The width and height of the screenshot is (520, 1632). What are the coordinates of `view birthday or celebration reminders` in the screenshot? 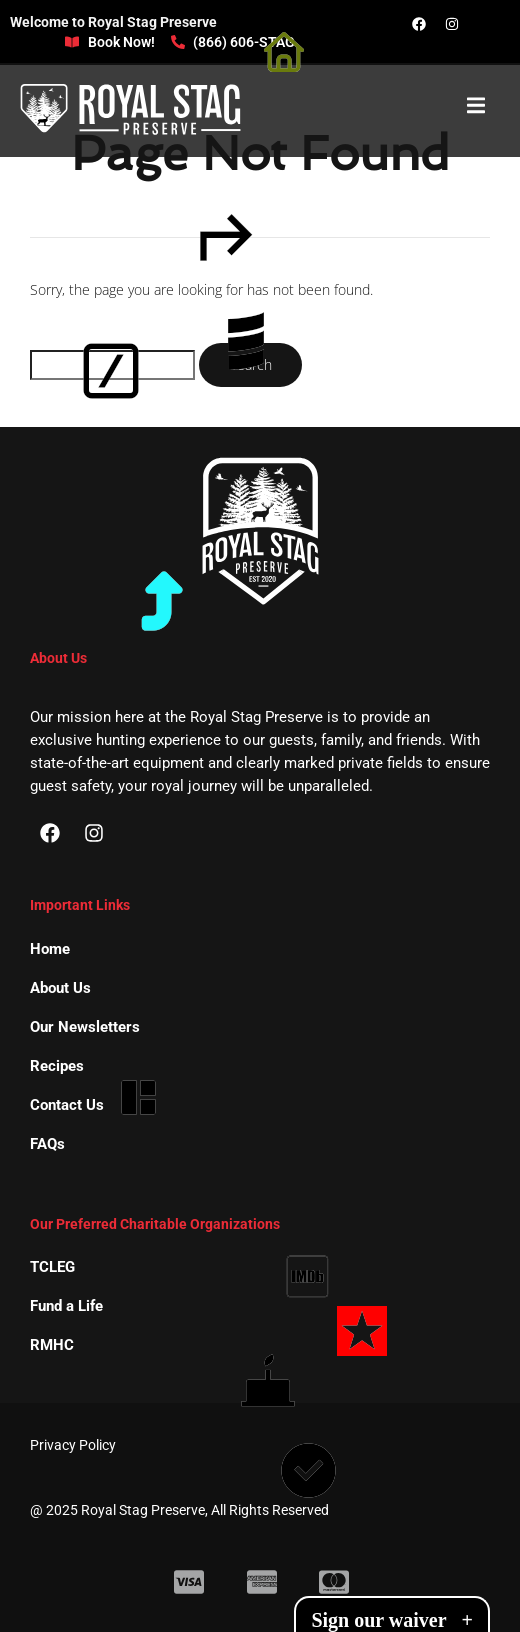 It's located at (268, 1382).